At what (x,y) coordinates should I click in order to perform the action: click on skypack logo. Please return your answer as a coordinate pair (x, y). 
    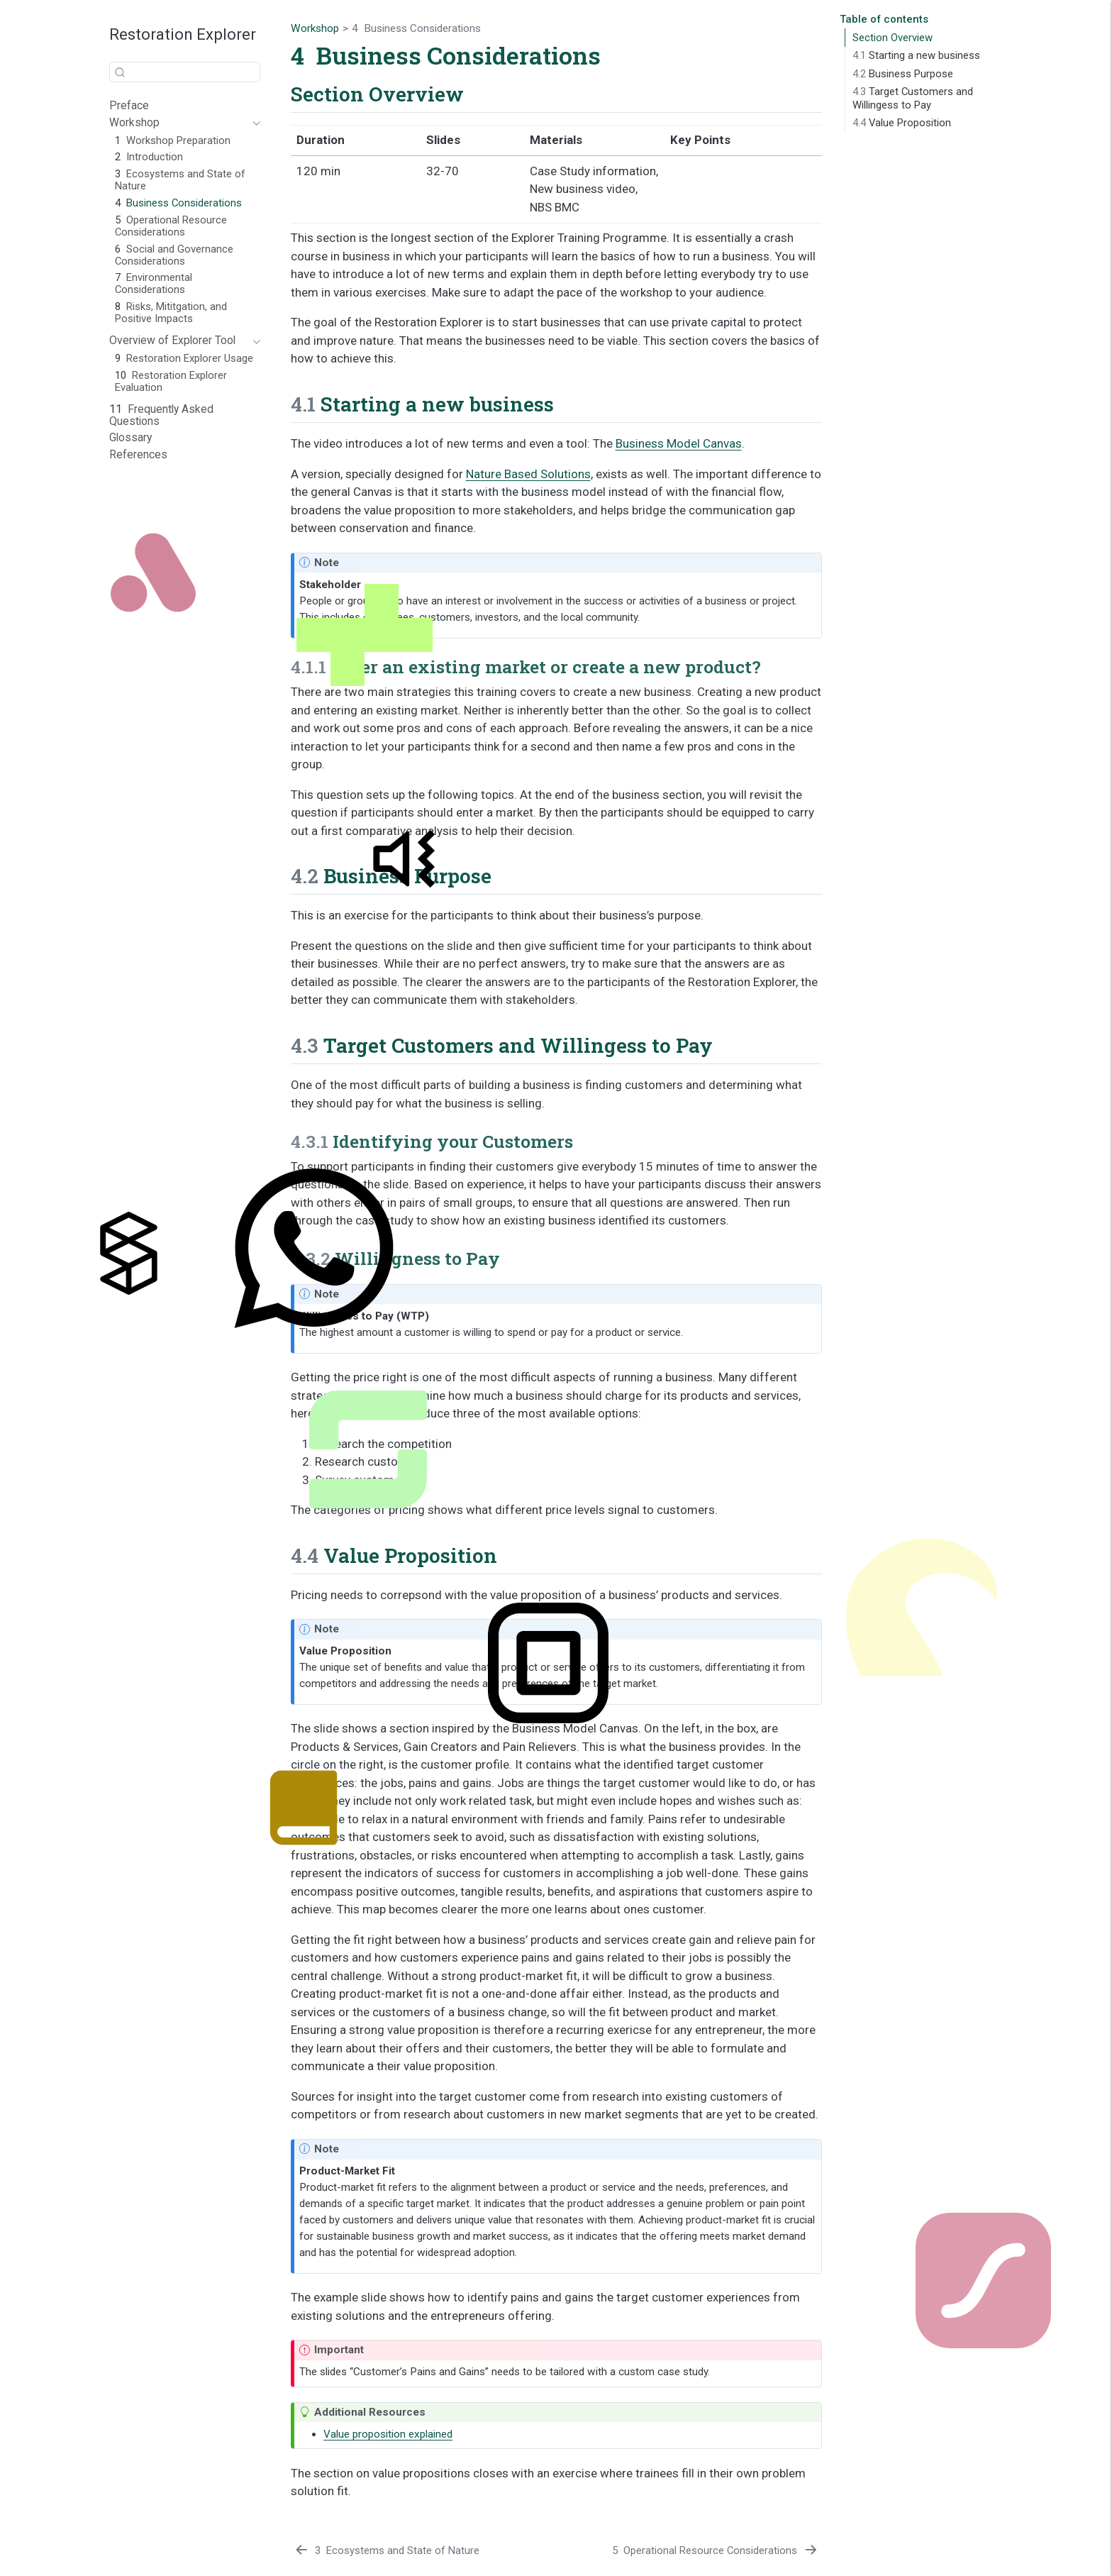
    Looking at the image, I should click on (128, 1253).